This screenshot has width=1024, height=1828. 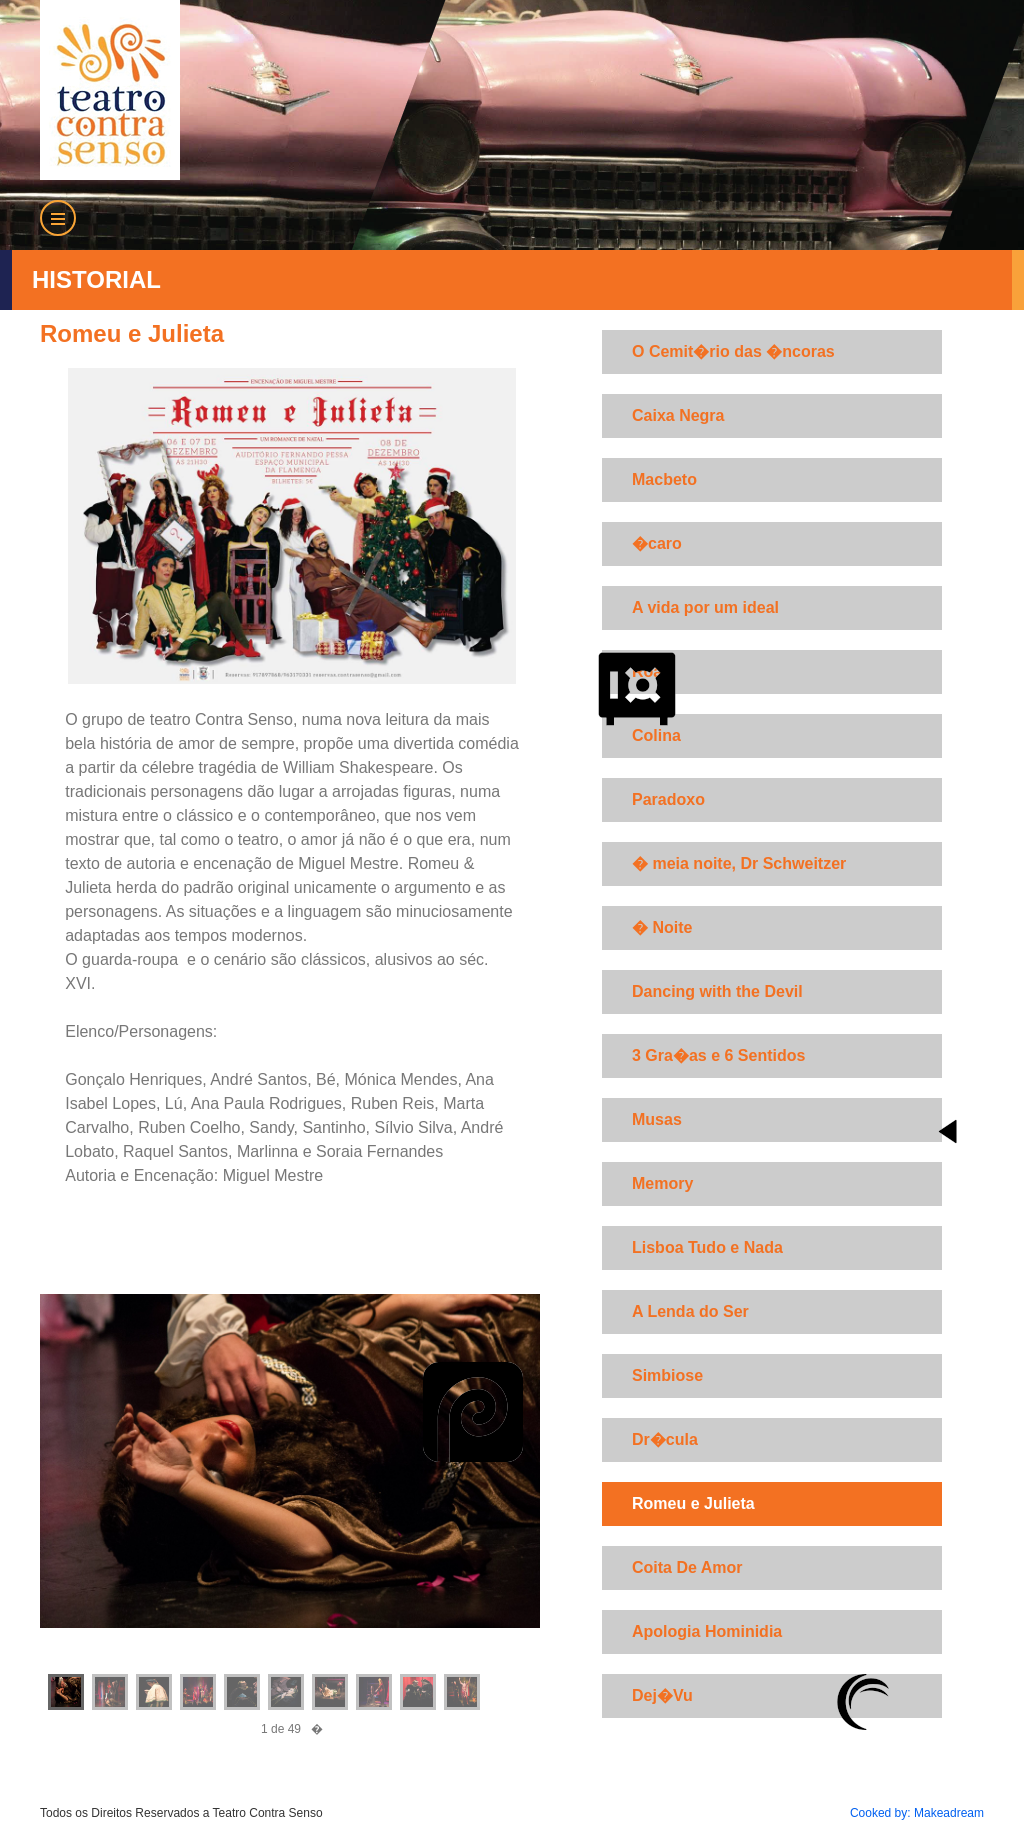 I want to click on play media in reverse, so click(x=950, y=1131).